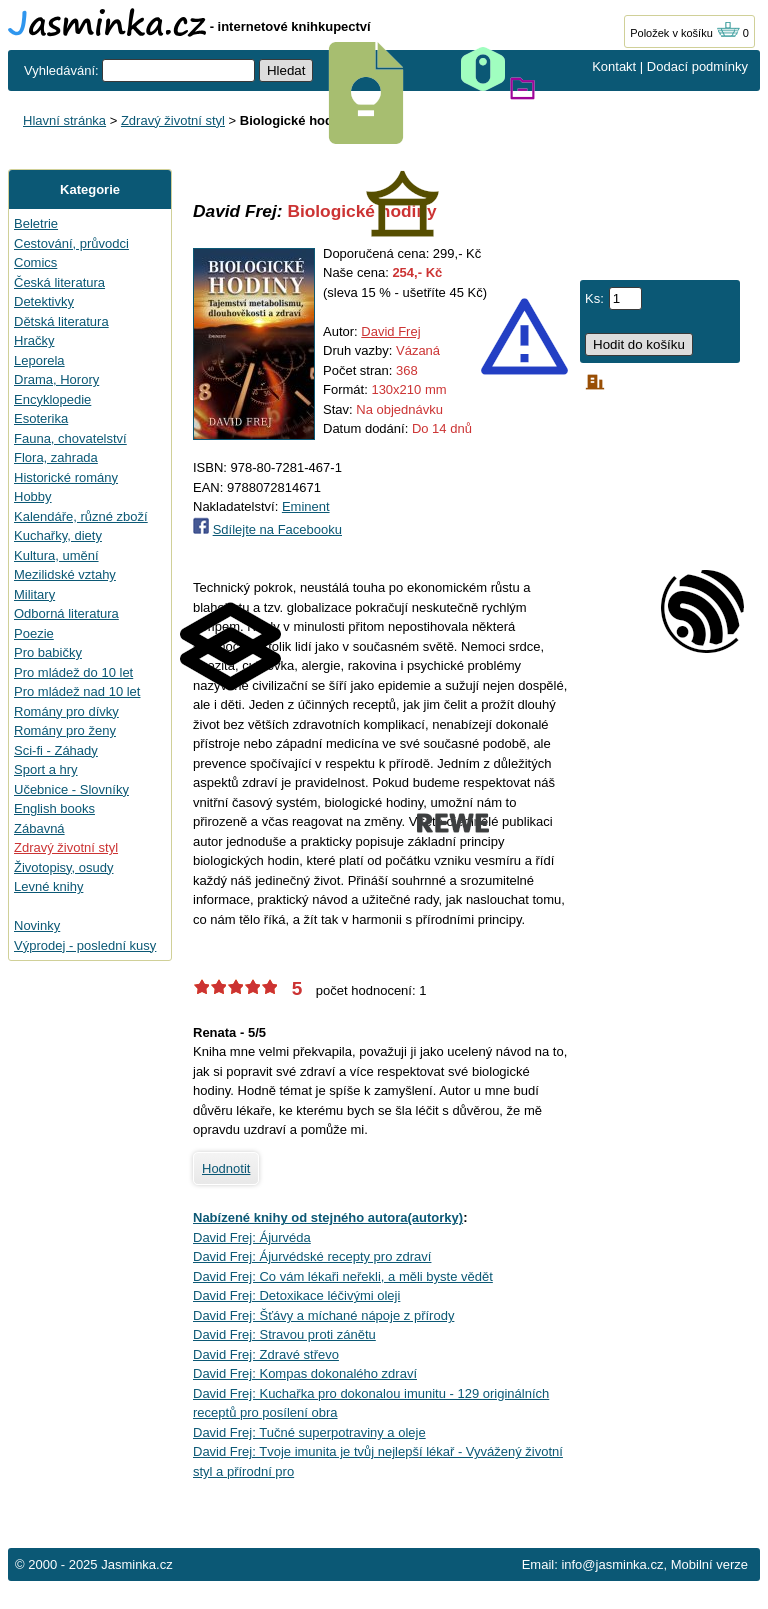  Describe the element at coordinates (453, 823) in the screenshot. I see `open the REWE grocery store app` at that location.